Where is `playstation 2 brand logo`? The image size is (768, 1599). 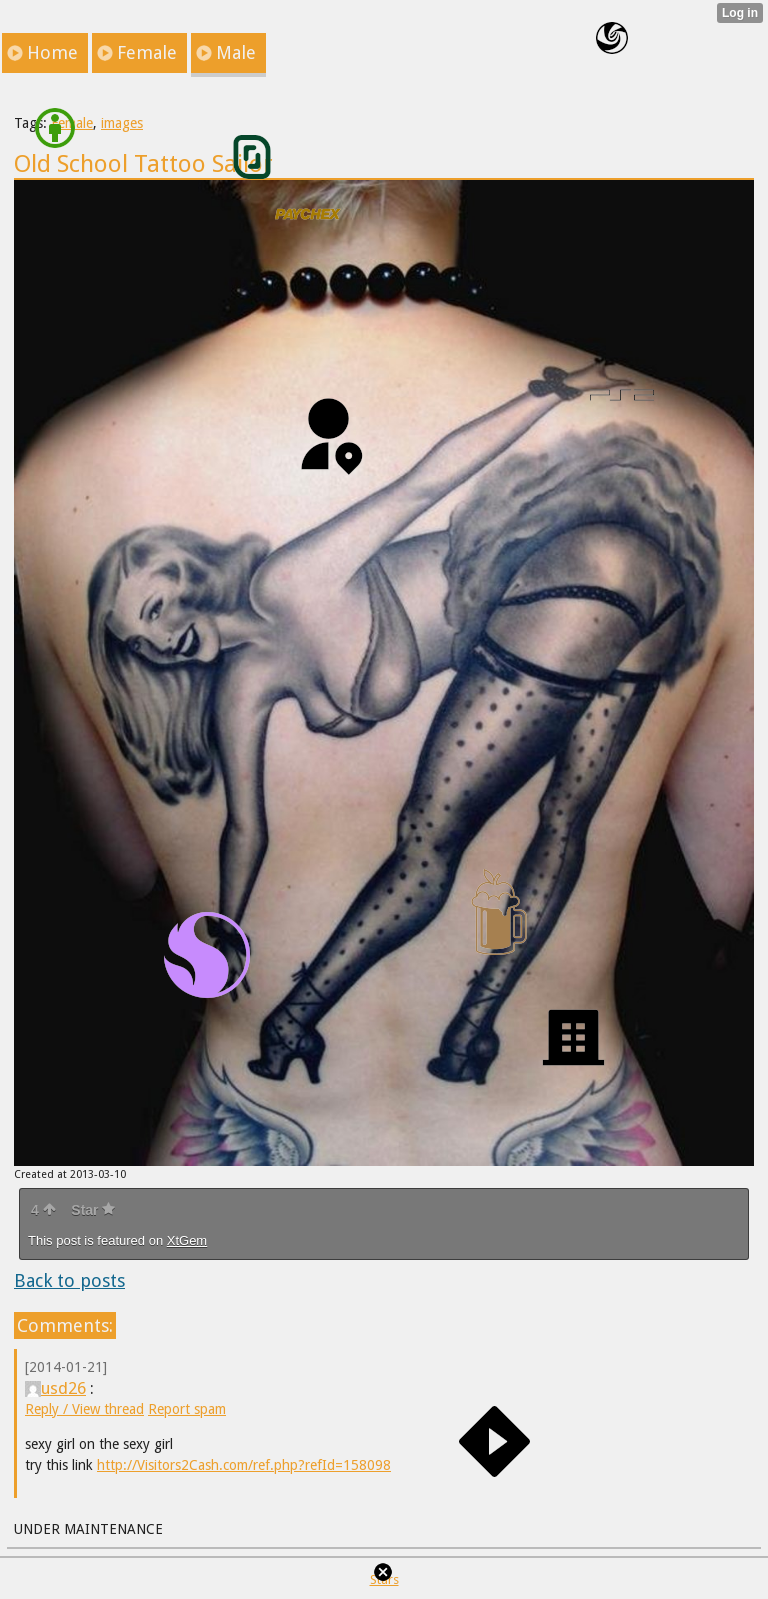 playstation 2 brand logo is located at coordinates (622, 395).